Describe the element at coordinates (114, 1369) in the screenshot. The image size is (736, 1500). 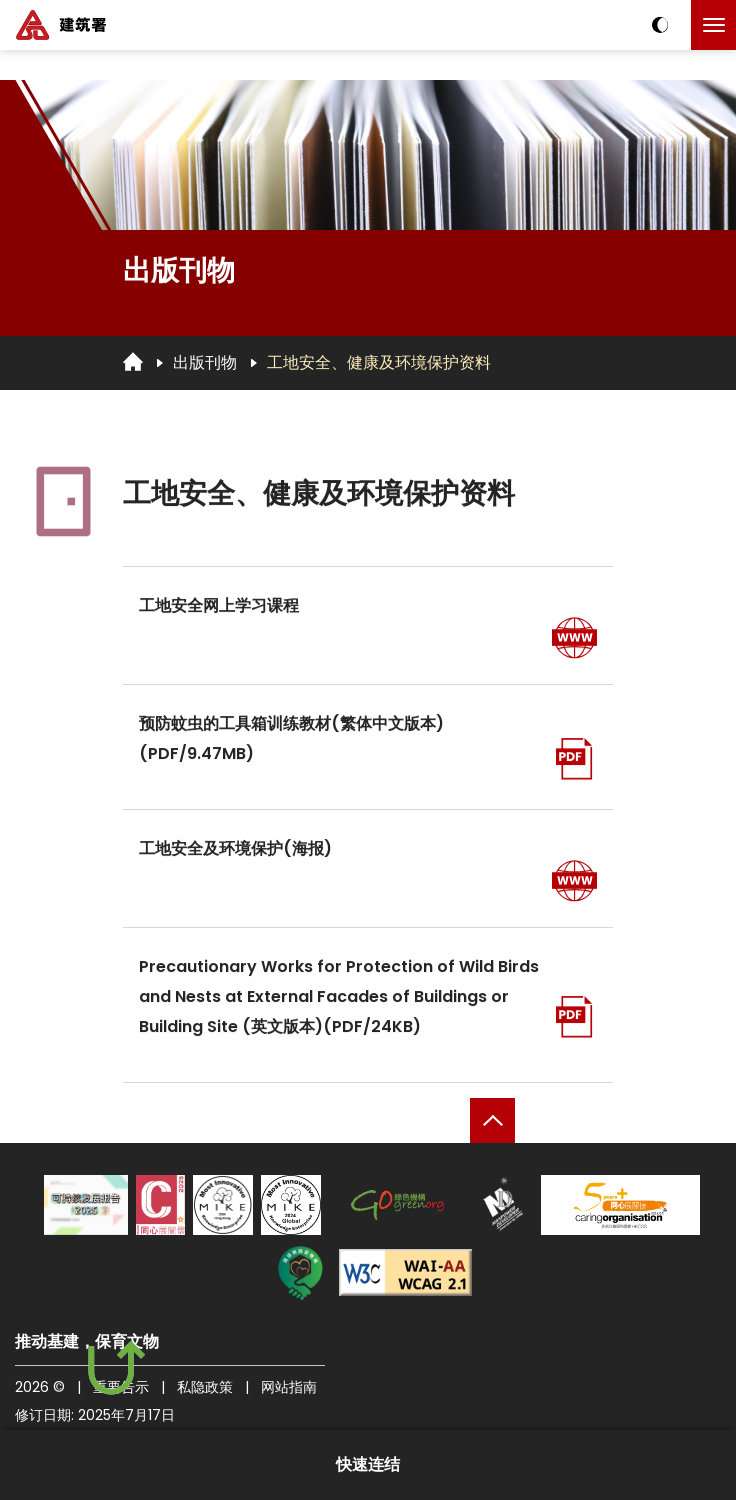
I see `redo or repeat last action` at that location.